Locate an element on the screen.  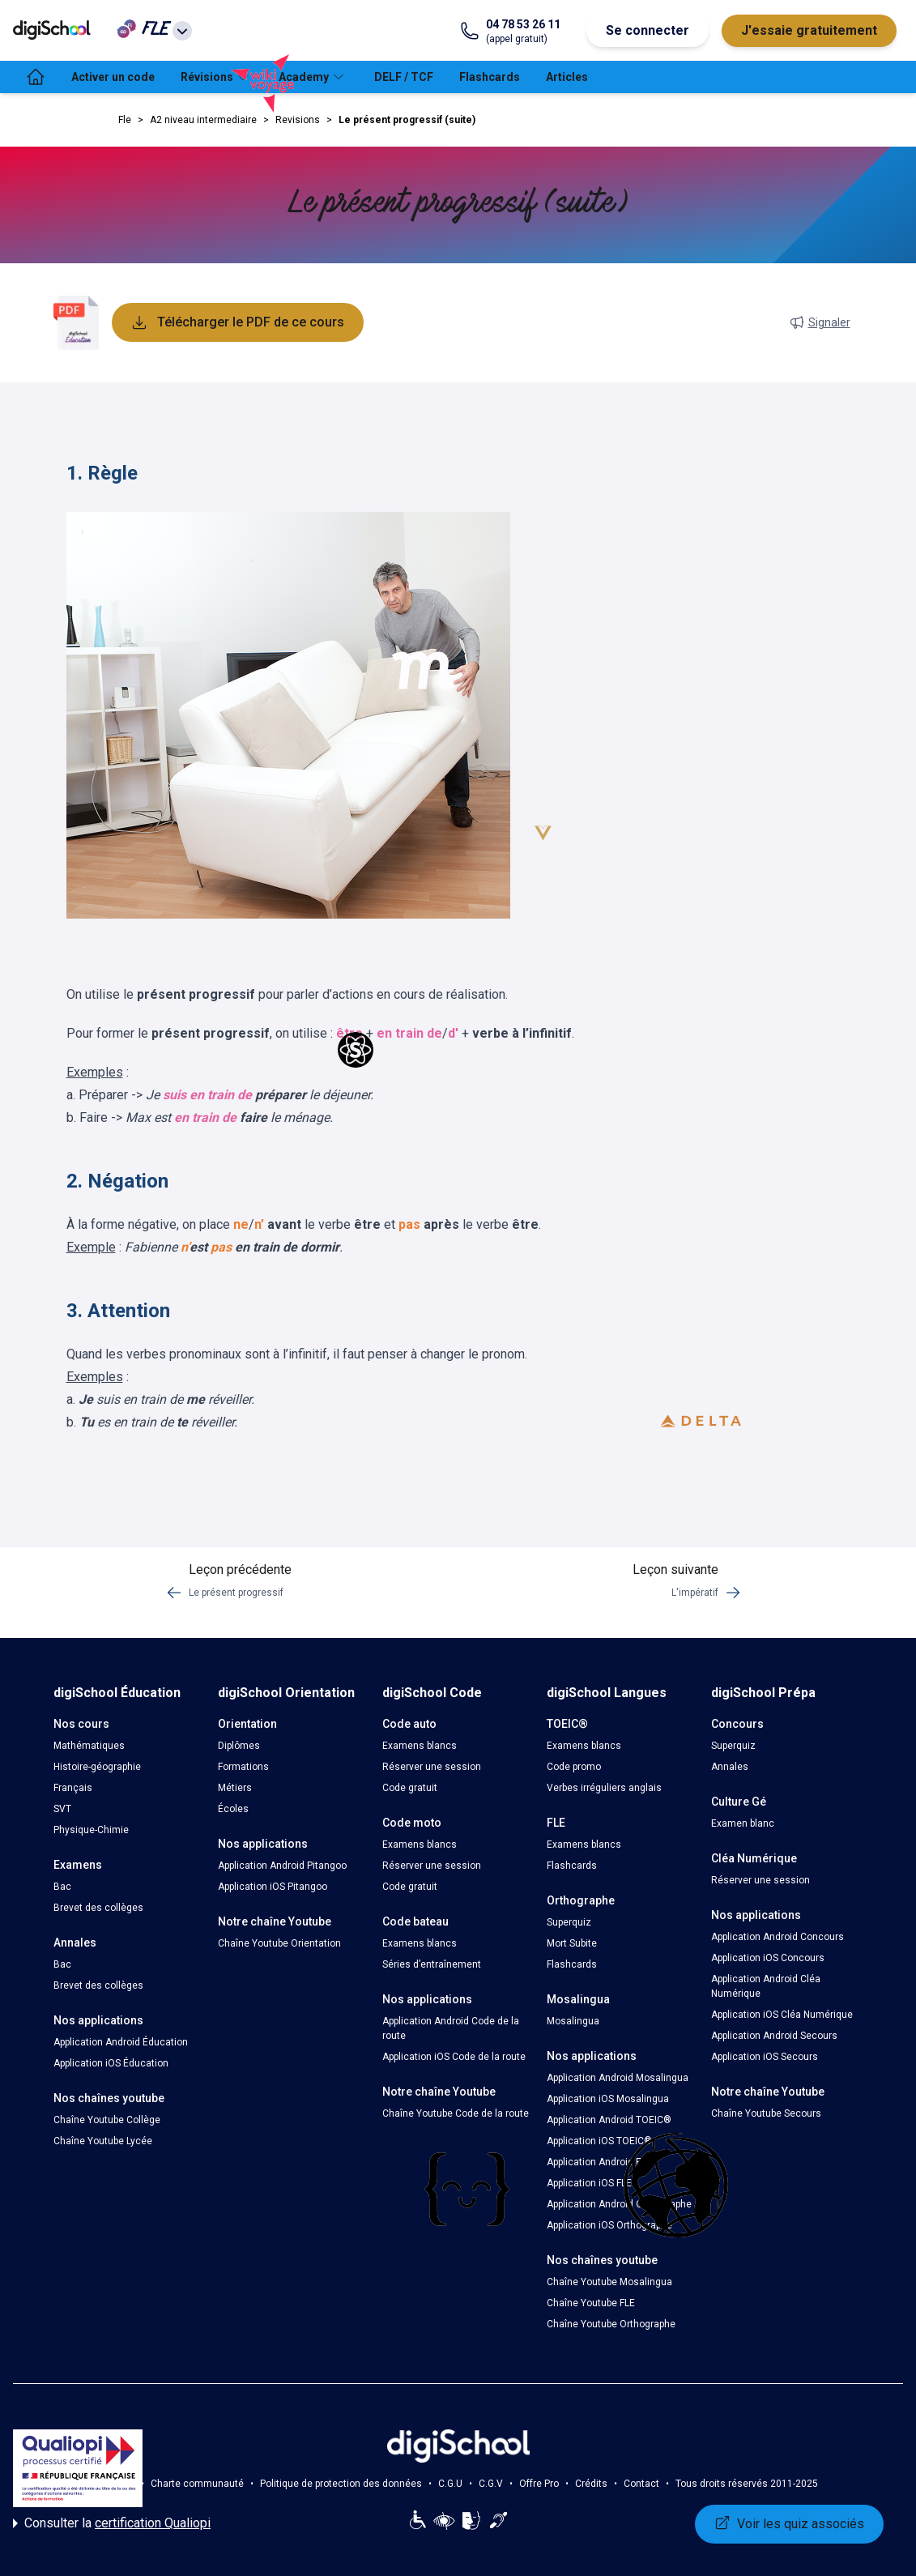
Esri geographic information system (GIS) branding is located at coordinates (675, 2185).